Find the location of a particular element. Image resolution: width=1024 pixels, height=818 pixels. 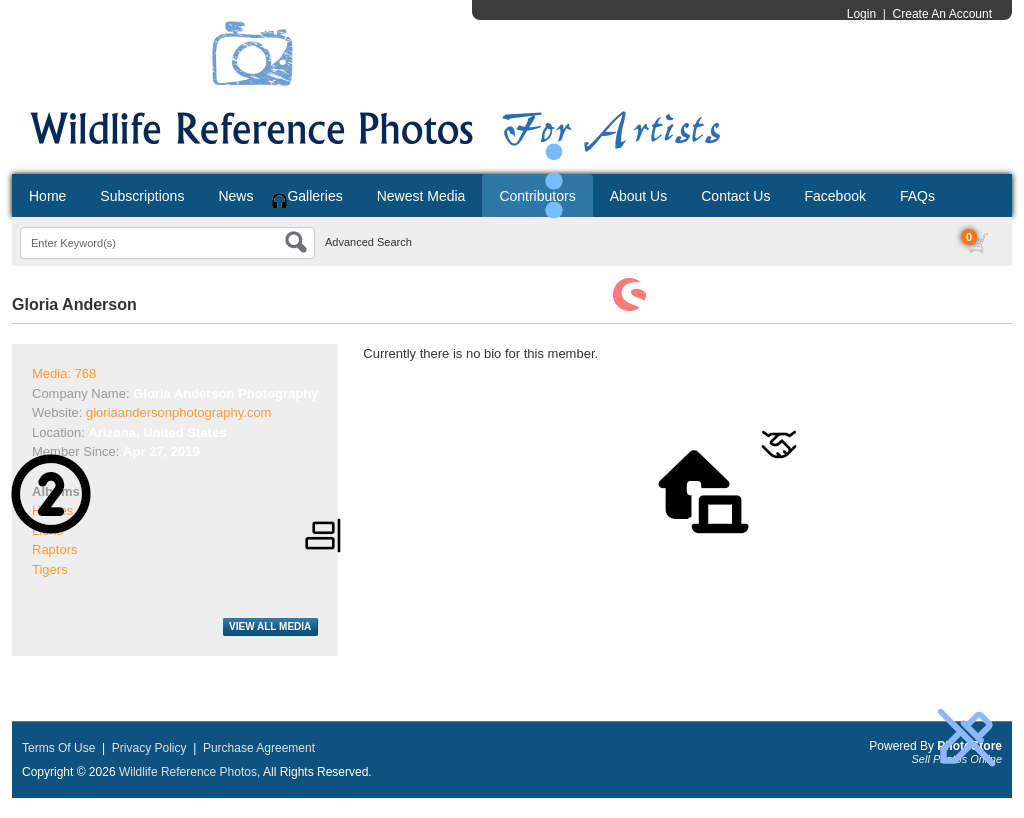

open more options menu is located at coordinates (554, 181).